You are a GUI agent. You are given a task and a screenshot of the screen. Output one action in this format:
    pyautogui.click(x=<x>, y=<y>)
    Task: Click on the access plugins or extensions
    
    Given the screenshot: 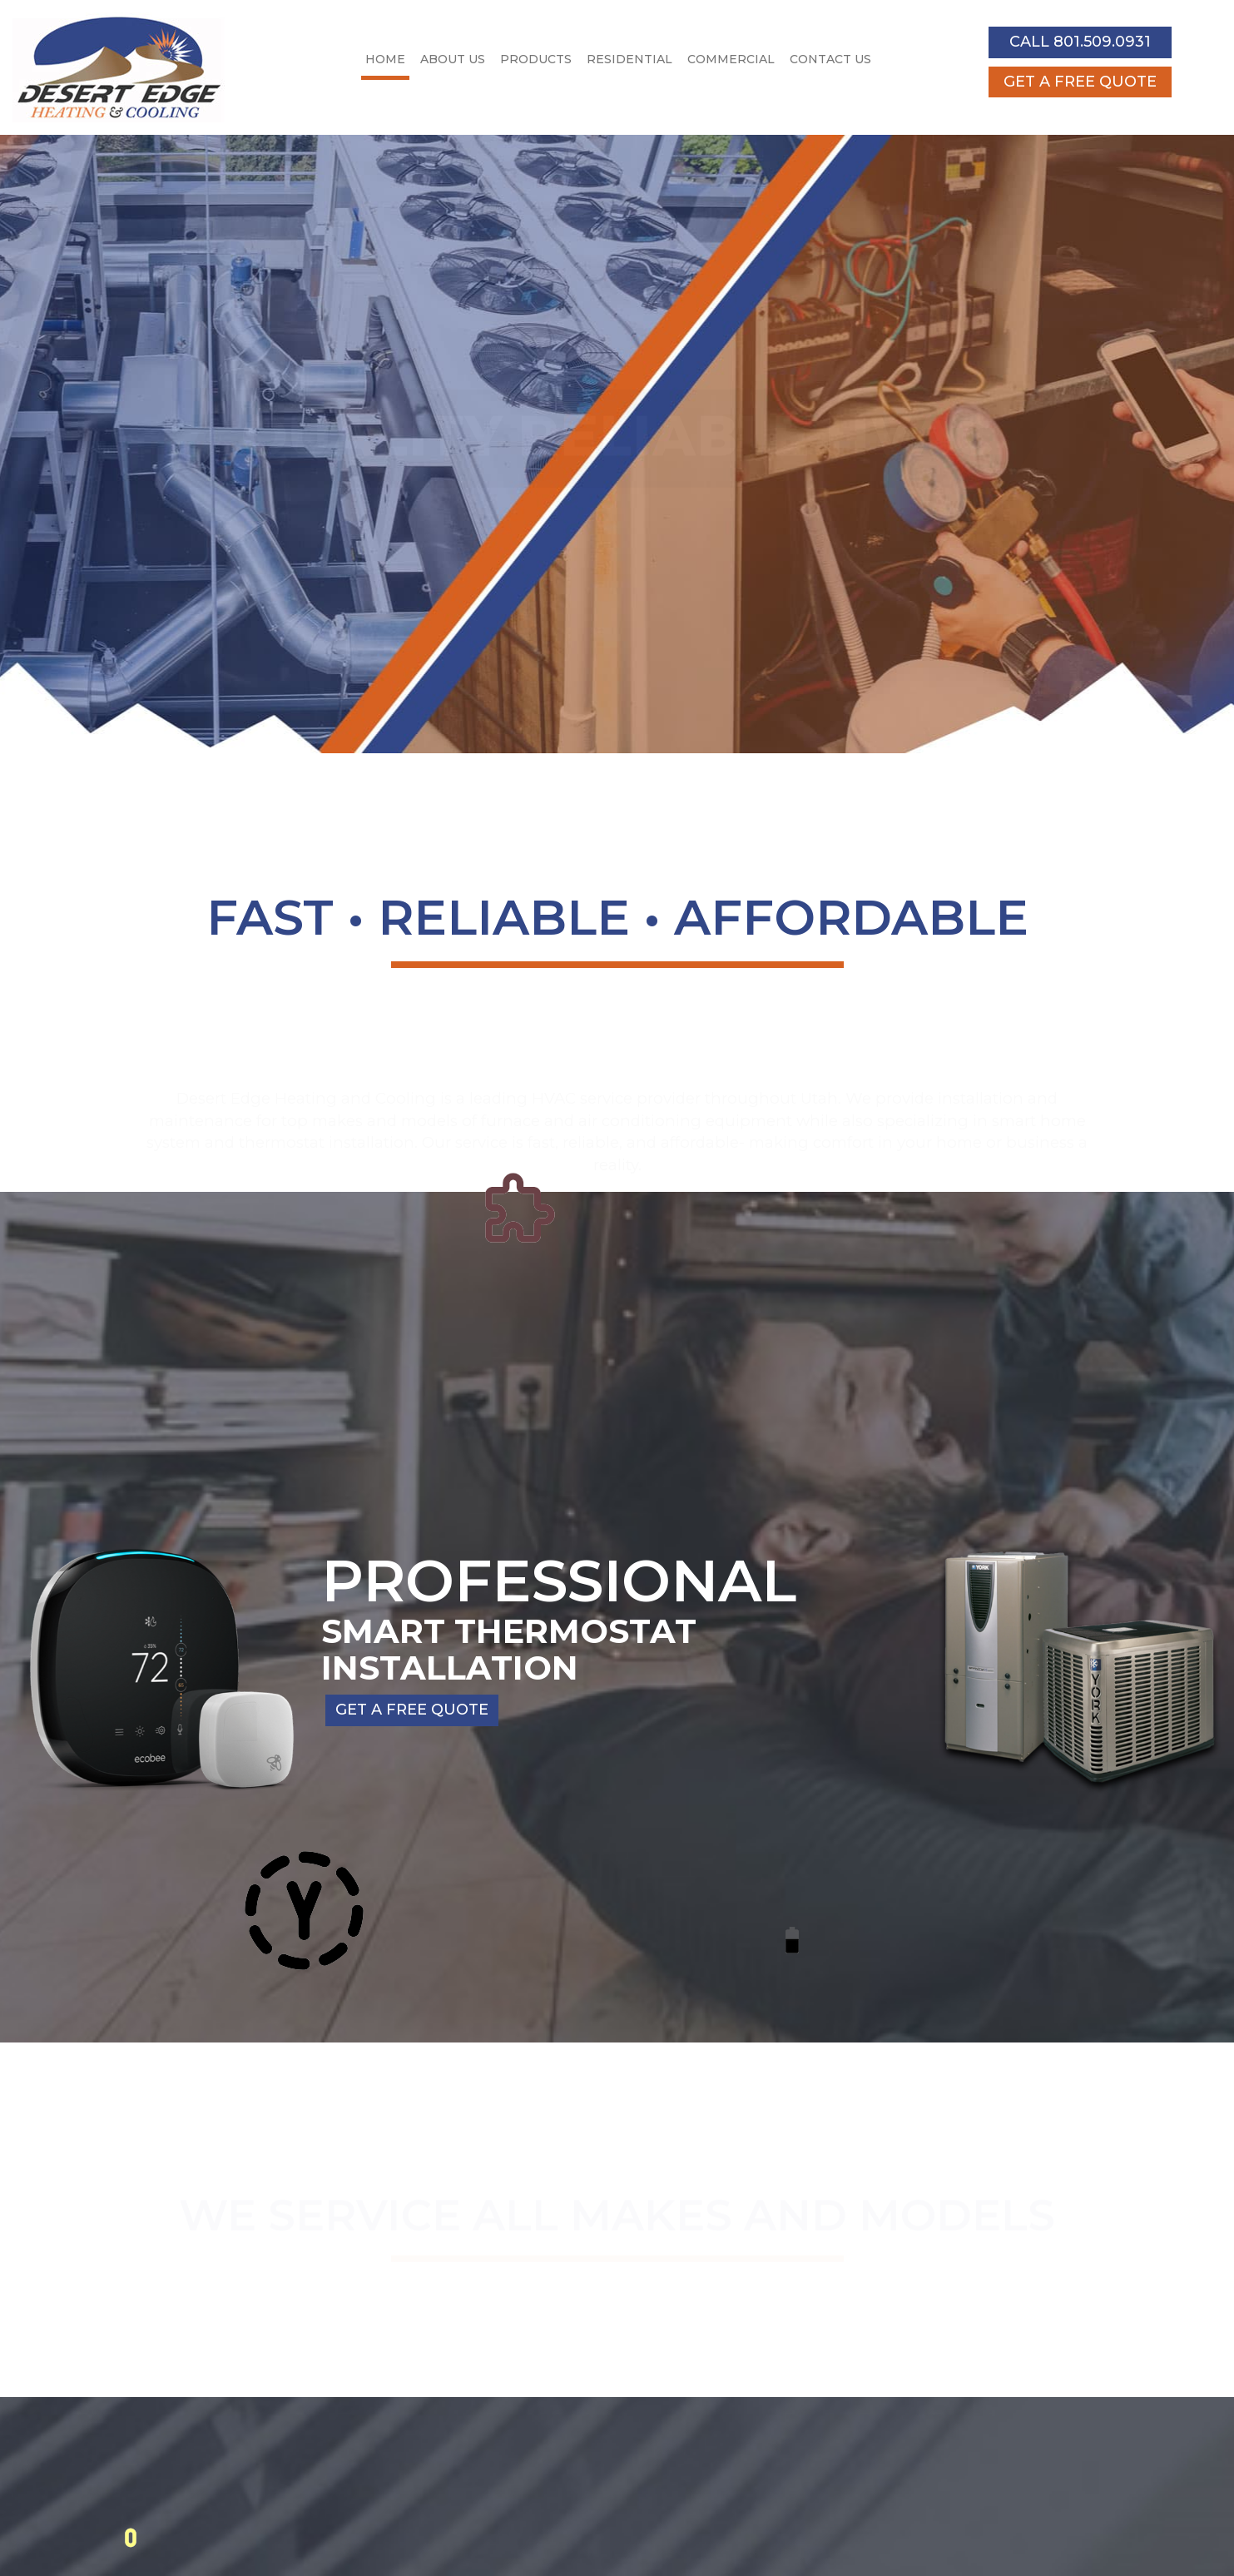 What is the action you would take?
    pyautogui.click(x=520, y=1208)
    